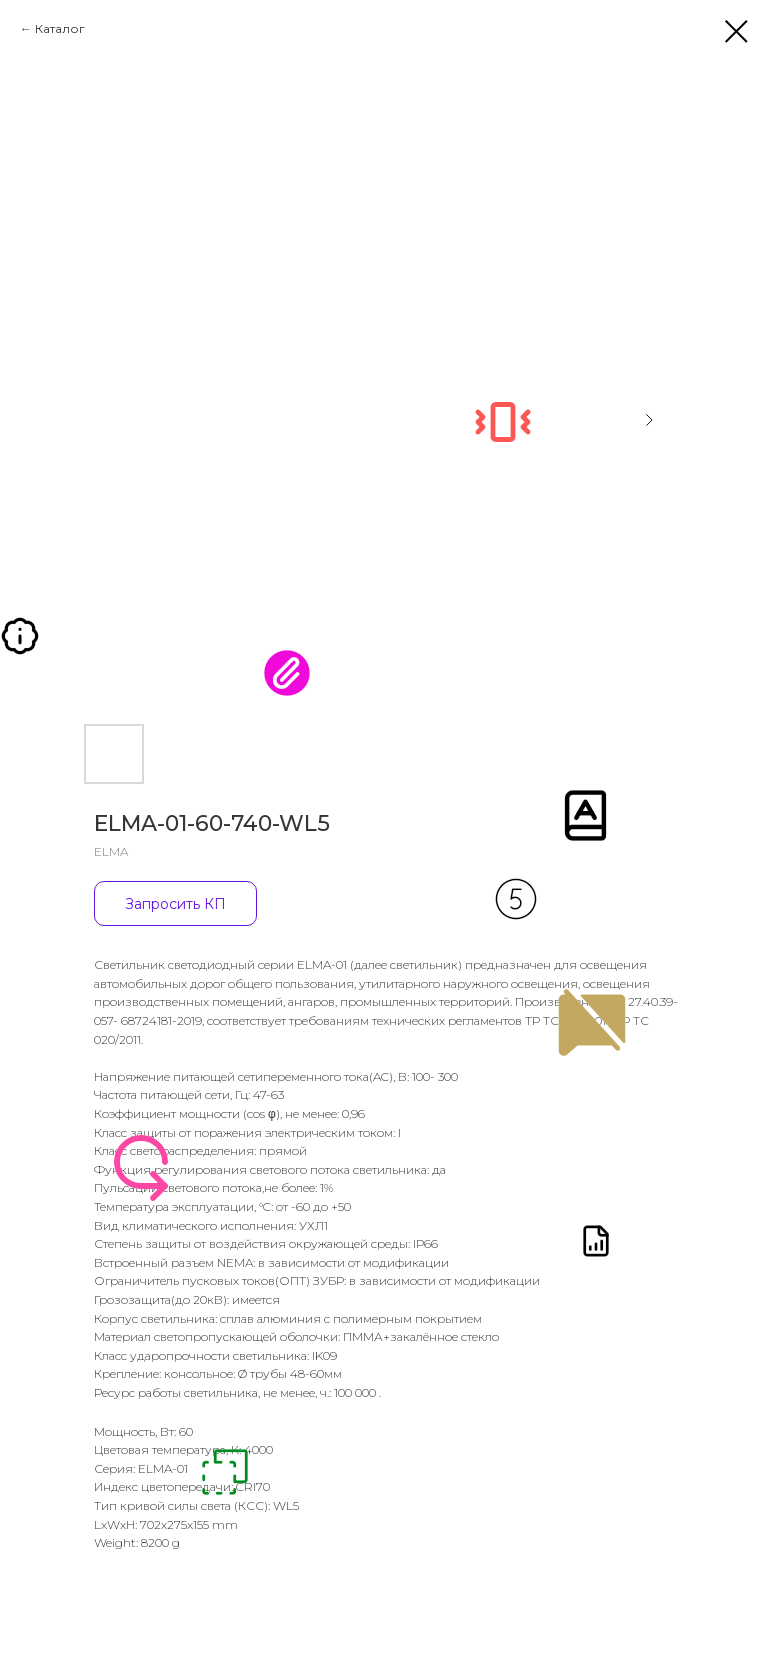 This screenshot has height=1673, width=768. What do you see at coordinates (503, 422) in the screenshot?
I see `toggle phone vibration mode` at bounding box center [503, 422].